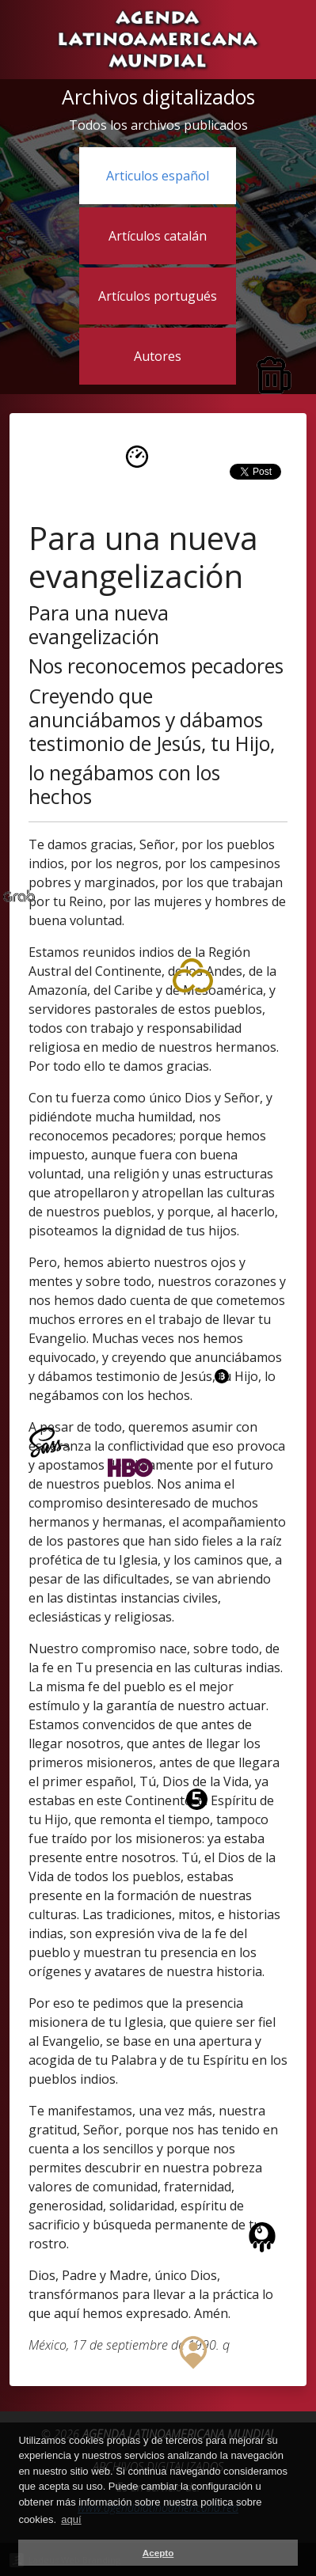 The width and height of the screenshot is (316, 2576). I want to click on browse nearby bars or pubs, so click(275, 376).